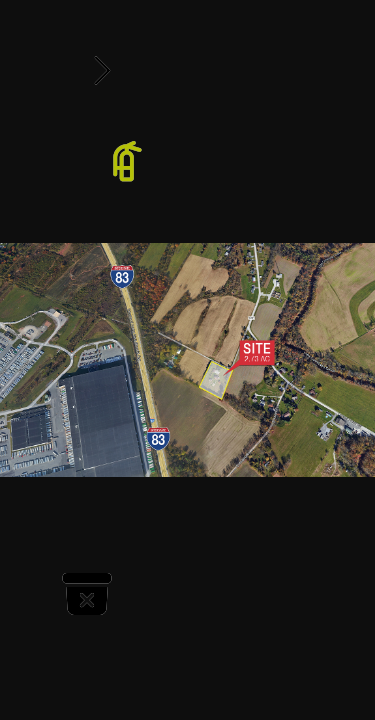 Image resolution: width=375 pixels, height=720 pixels. Describe the element at coordinates (87, 594) in the screenshot. I see `remove item from archive` at that location.